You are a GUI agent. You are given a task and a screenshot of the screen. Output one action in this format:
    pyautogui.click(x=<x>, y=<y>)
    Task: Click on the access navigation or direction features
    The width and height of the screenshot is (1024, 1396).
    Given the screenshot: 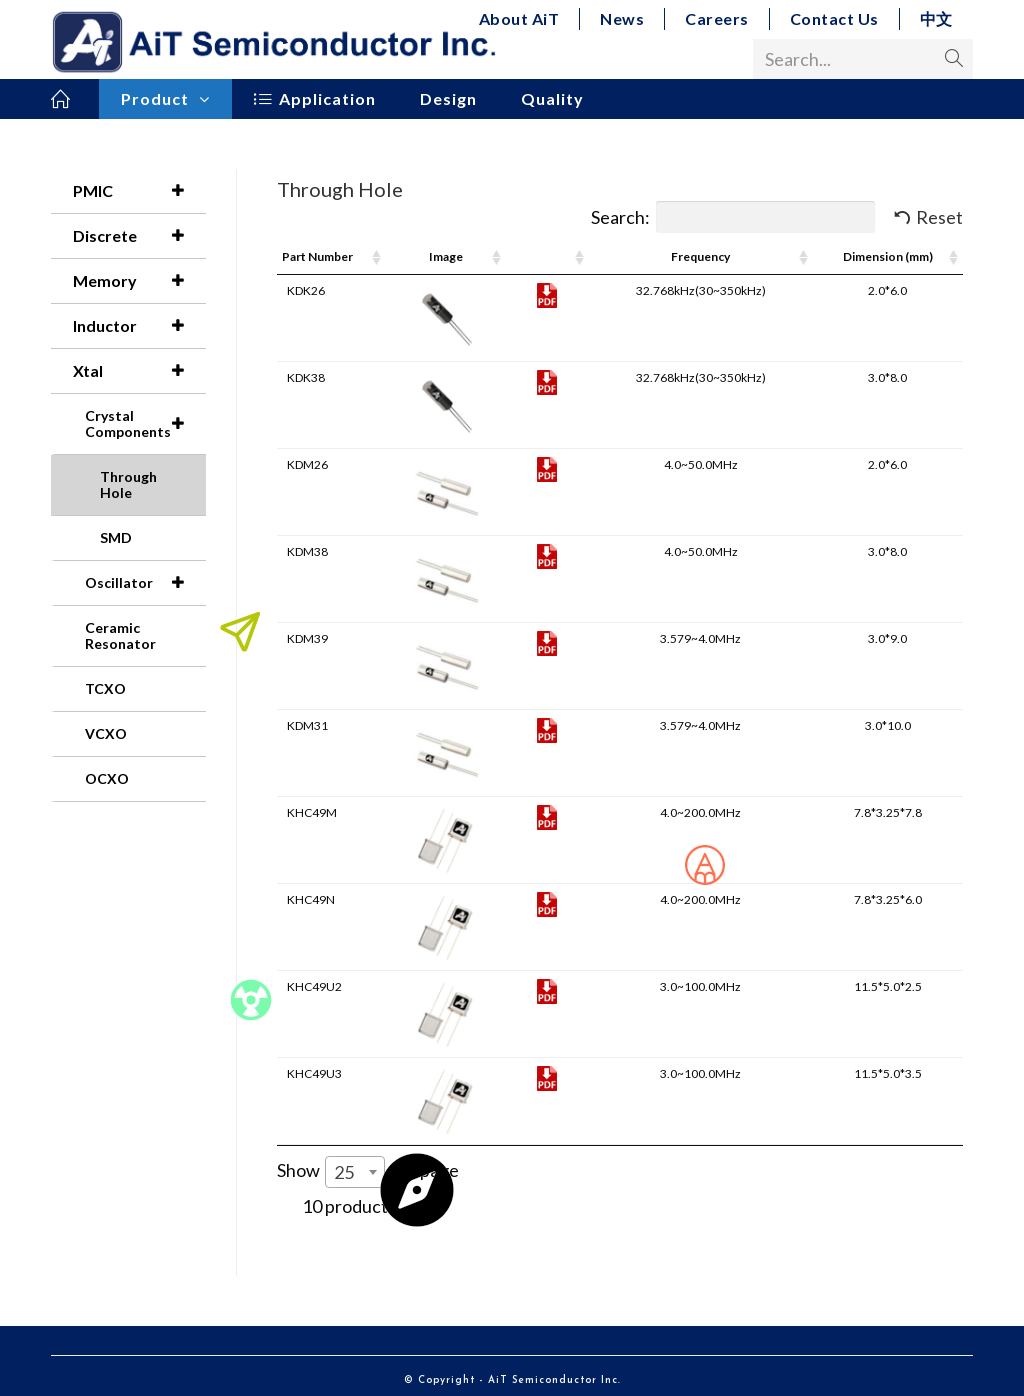 What is the action you would take?
    pyautogui.click(x=417, y=1190)
    